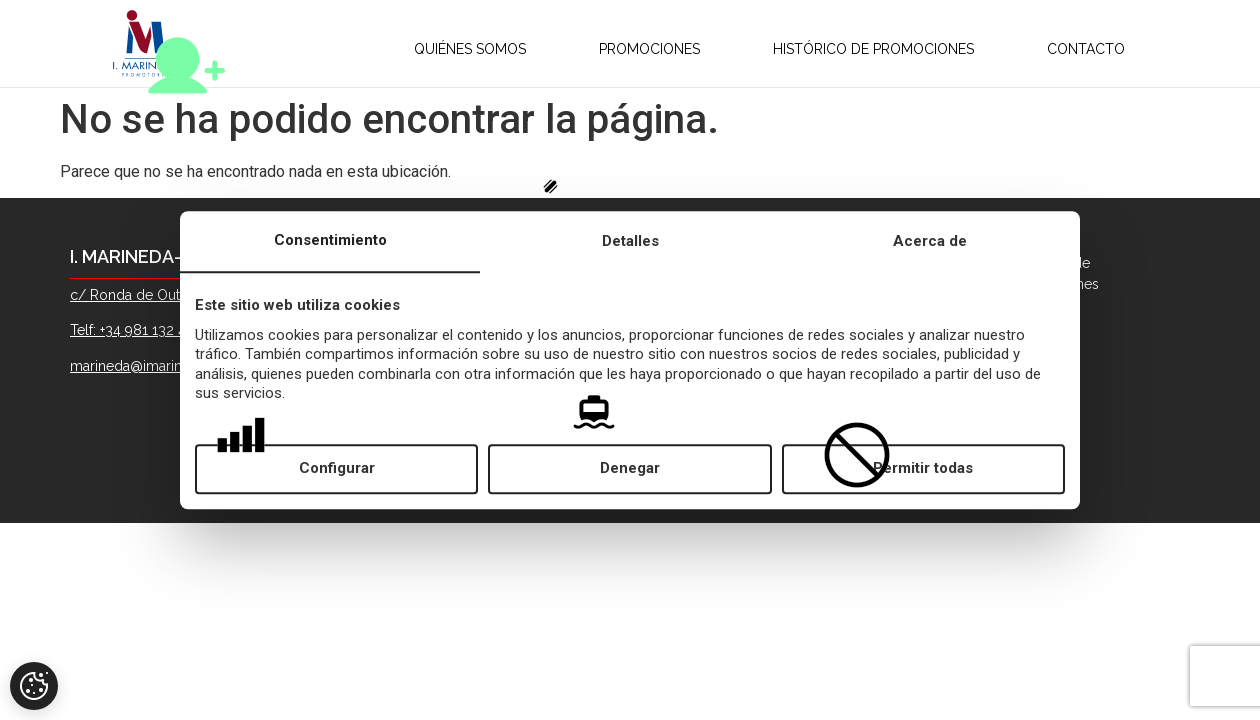  Describe the element at coordinates (857, 455) in the screenshot. I see `indicates a blocked or prohibited action` at that location.